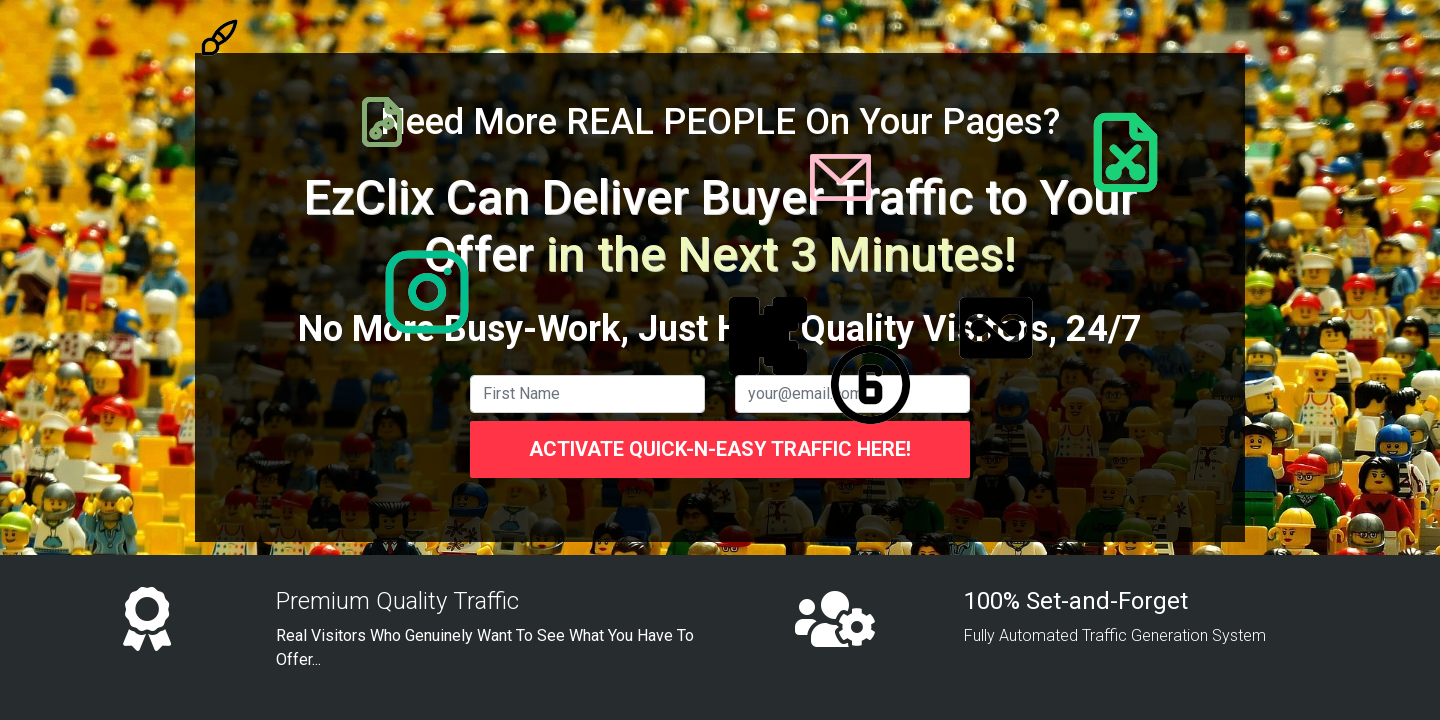  Describe the element at coordinates (996, 328) in the screenshot. I see `indicates unlimited or infinite capacity` at that location.